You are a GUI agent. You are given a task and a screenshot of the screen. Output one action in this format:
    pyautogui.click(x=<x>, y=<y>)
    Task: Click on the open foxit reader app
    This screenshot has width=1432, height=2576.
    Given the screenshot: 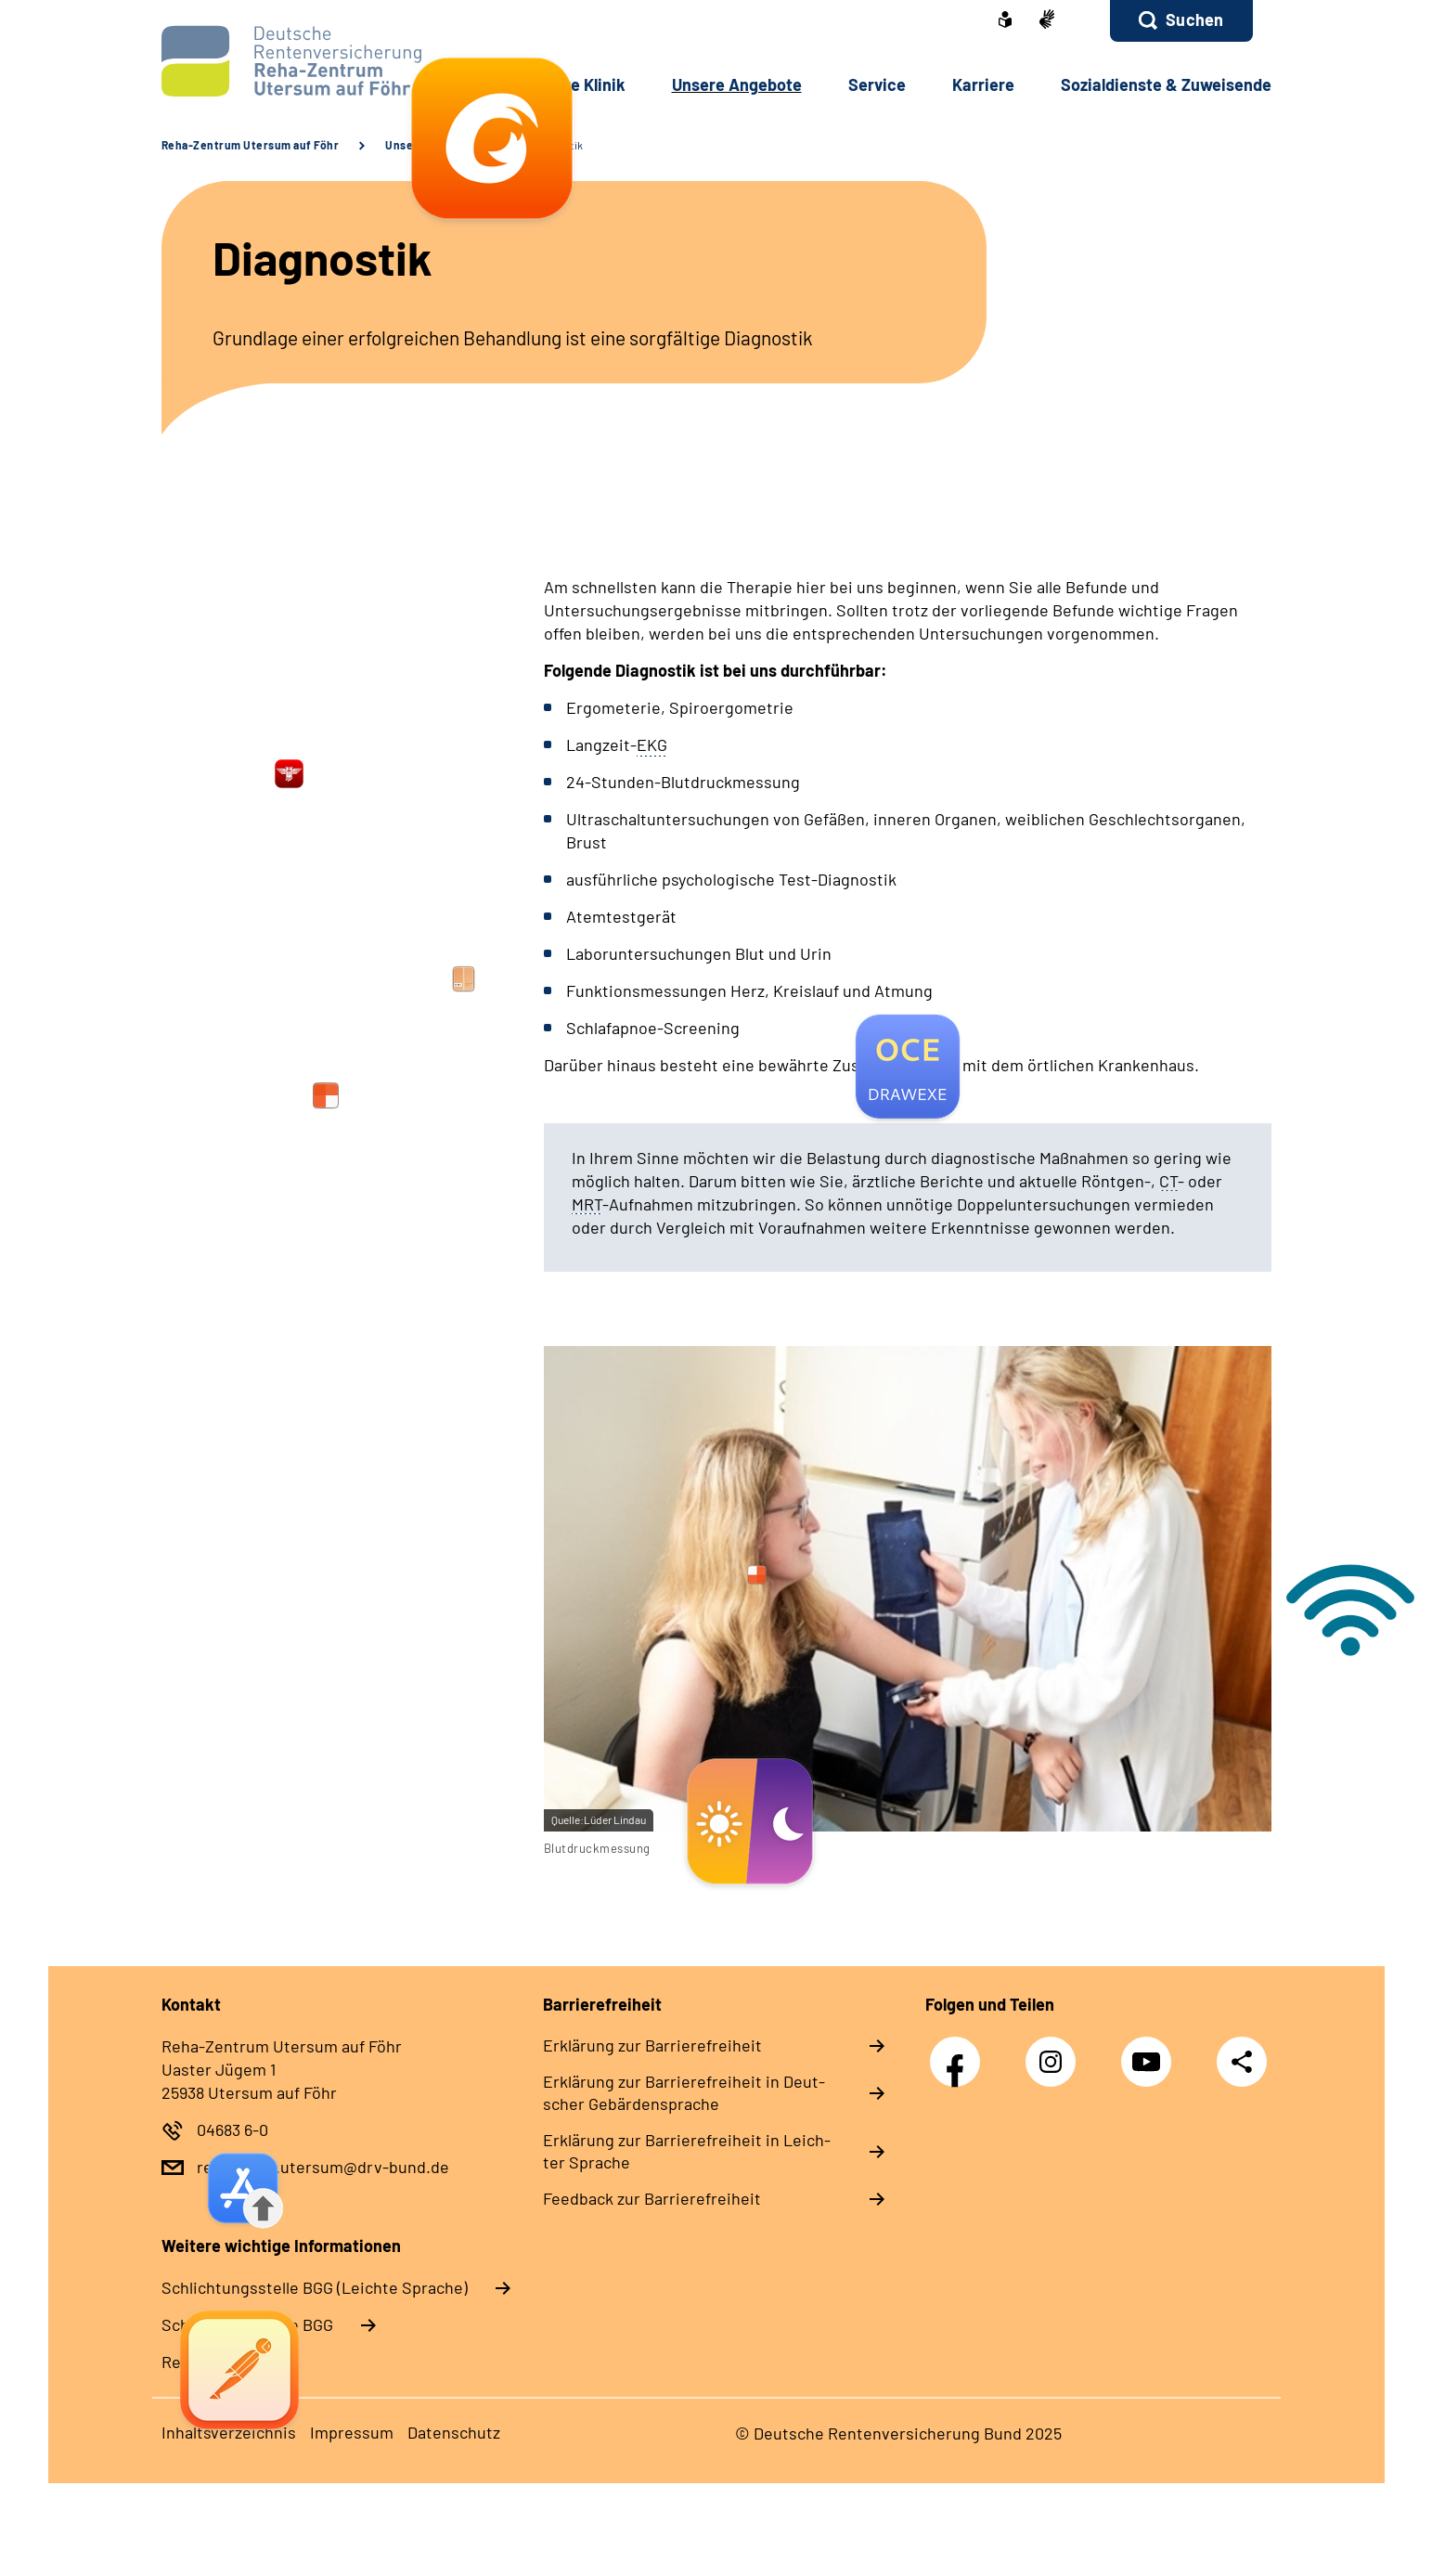 What is the action you would take?
    pyautogui.click(x=492, y=138)
    